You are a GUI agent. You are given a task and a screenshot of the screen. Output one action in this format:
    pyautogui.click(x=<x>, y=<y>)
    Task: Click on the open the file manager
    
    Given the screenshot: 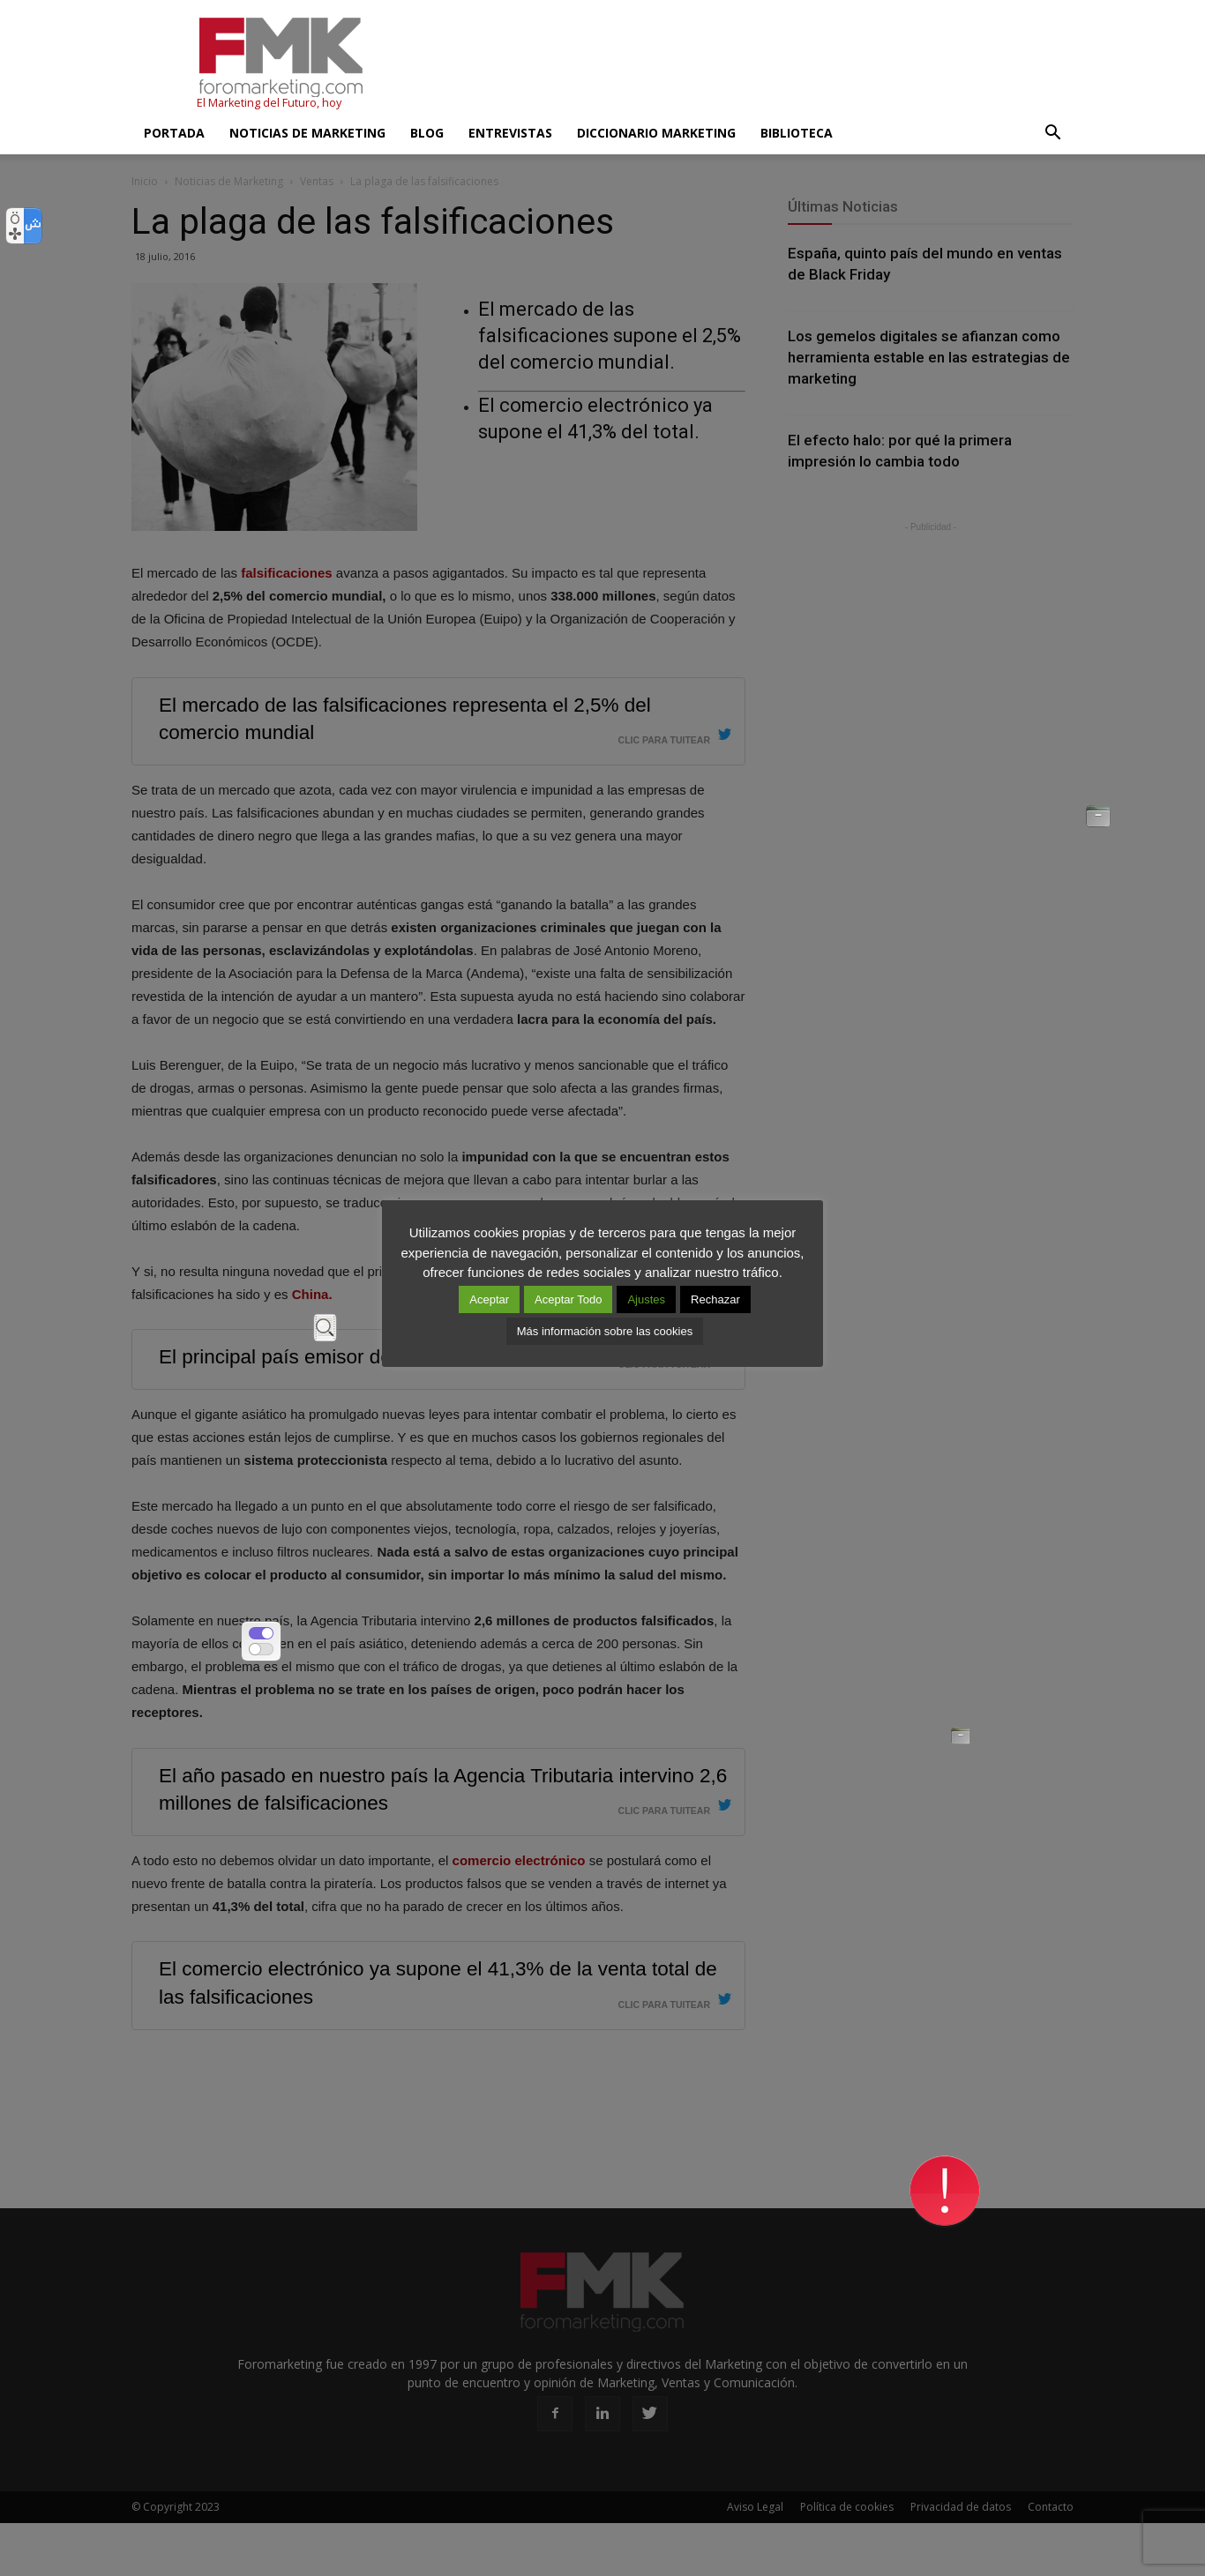 What is the action you would take?
    pyautogui.click(x=1098, y=816)
    